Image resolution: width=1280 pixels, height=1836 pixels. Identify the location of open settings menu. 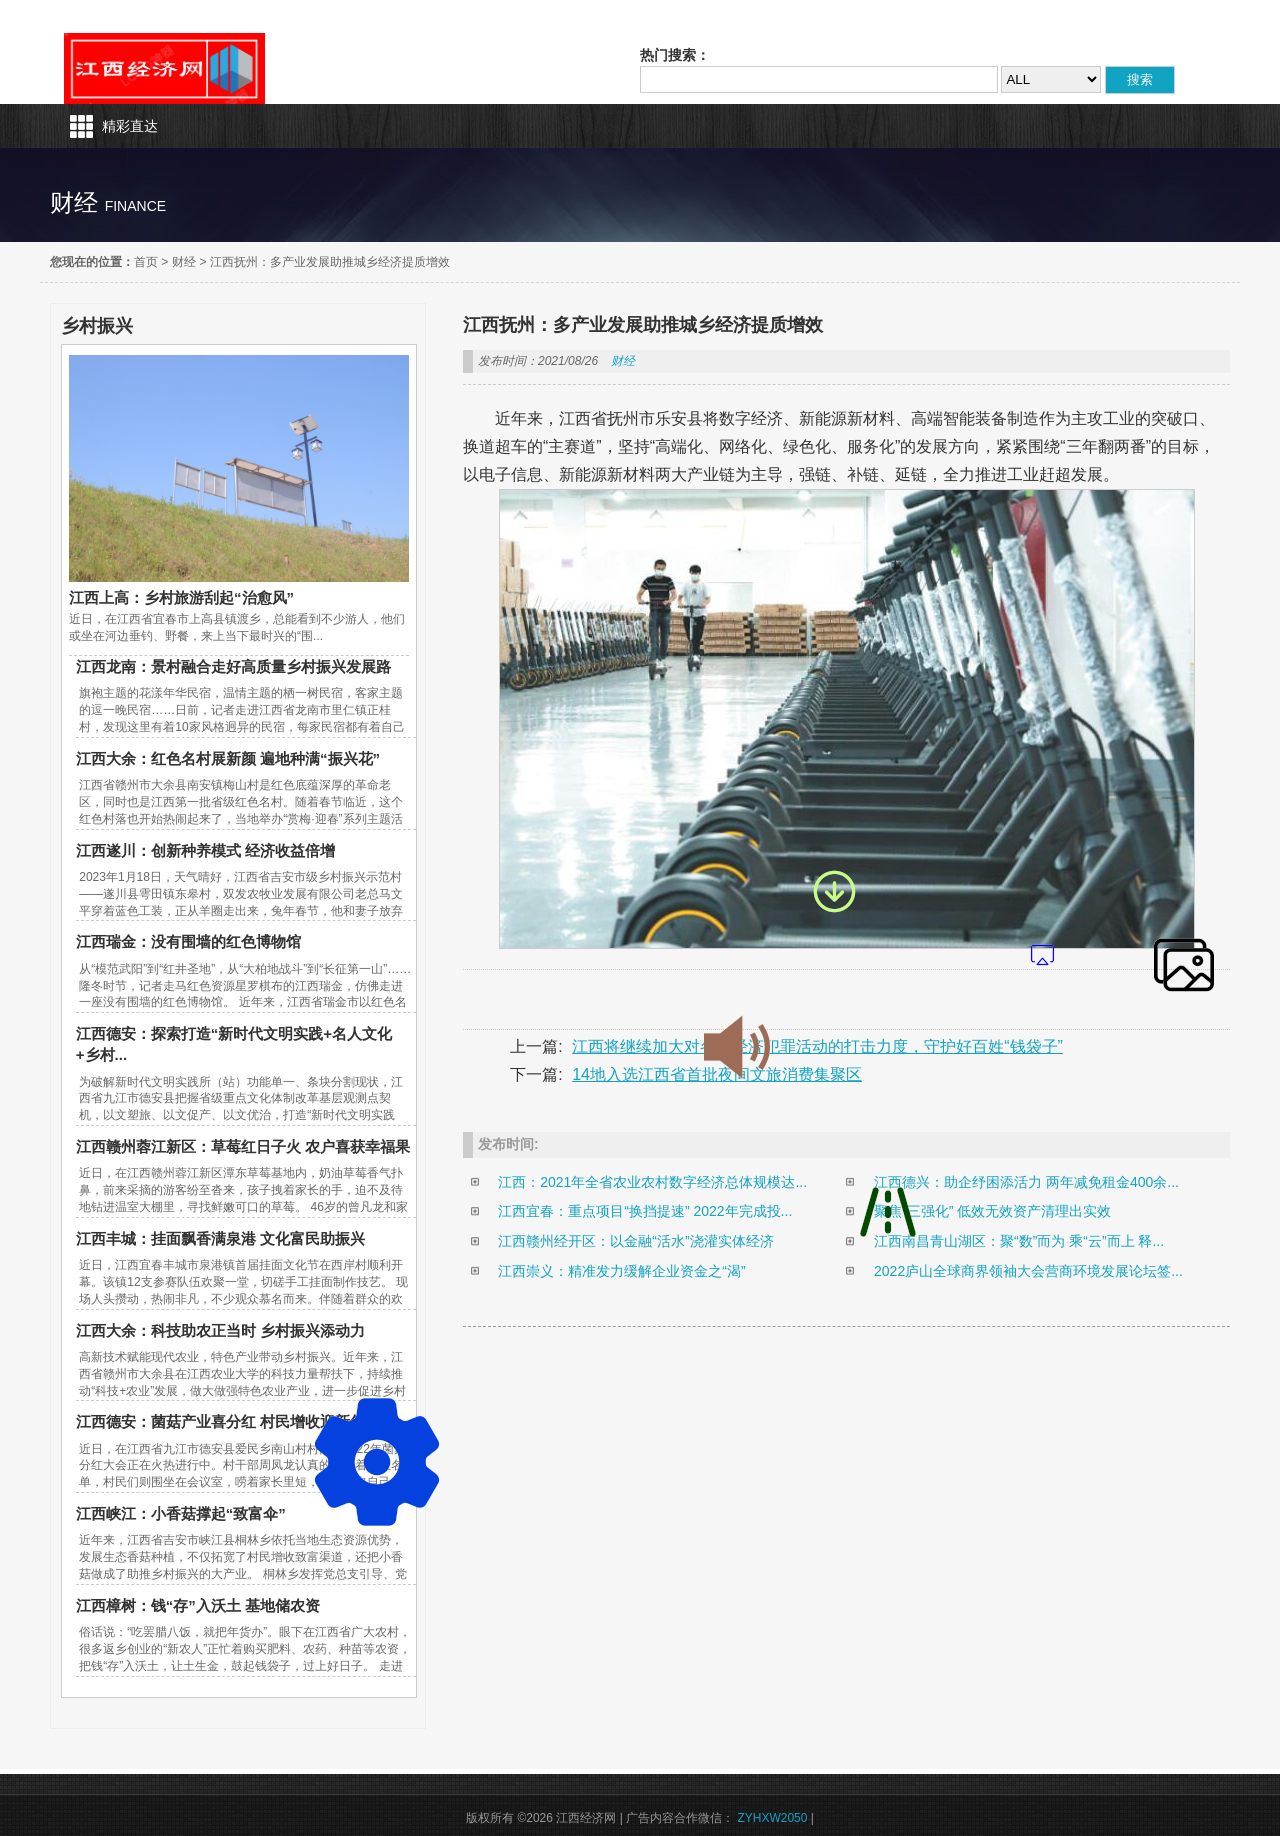
(377, 1462).